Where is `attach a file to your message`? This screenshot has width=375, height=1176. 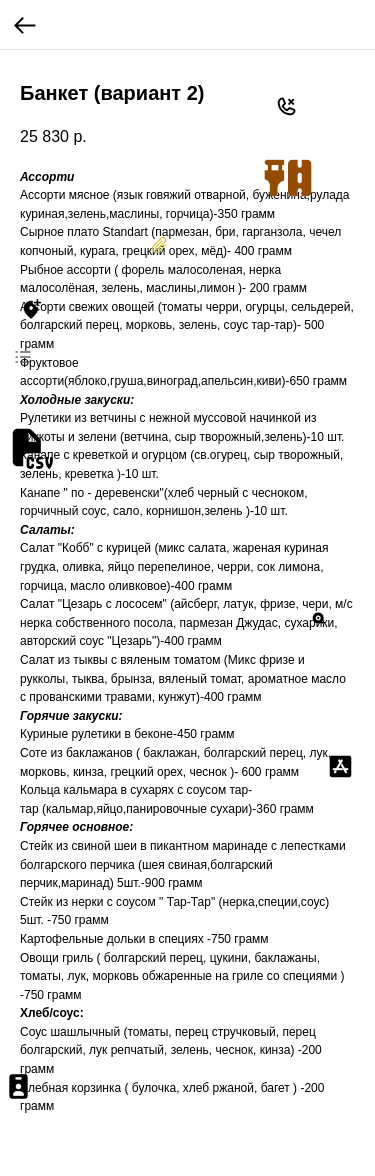
attach a file to your message is located at coordinates (159, 245).